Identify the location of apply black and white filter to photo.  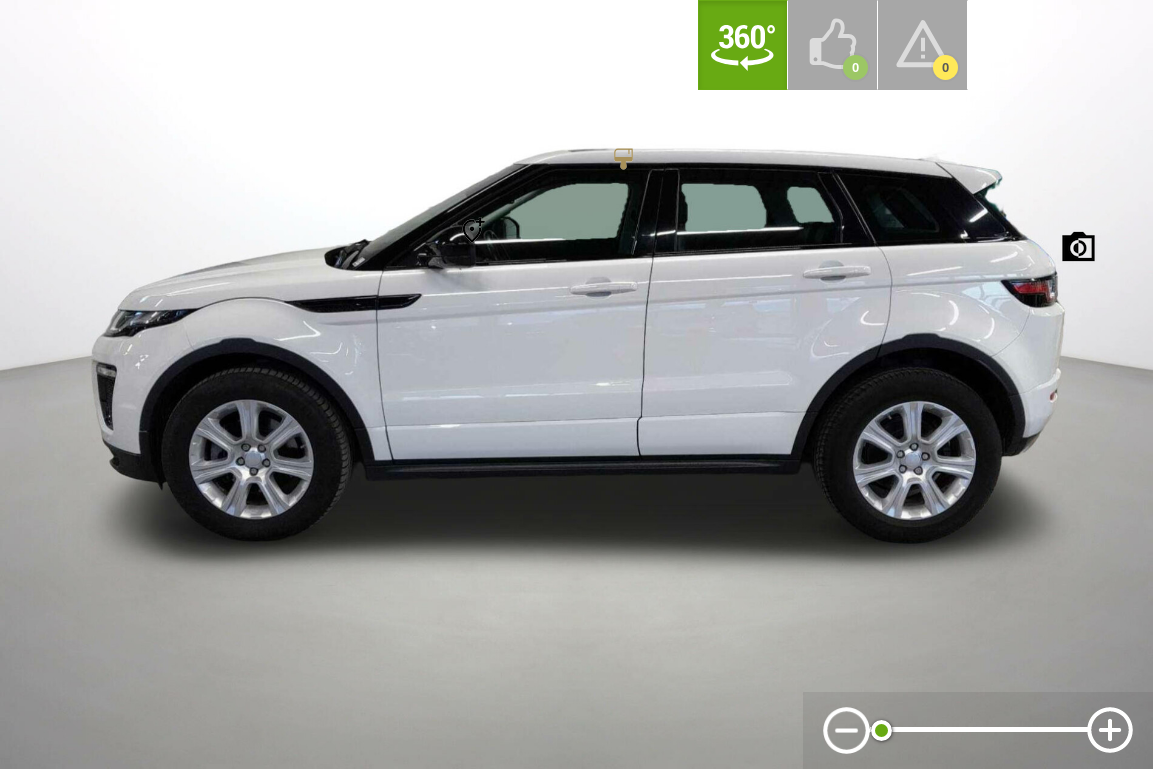
(1078, 246).